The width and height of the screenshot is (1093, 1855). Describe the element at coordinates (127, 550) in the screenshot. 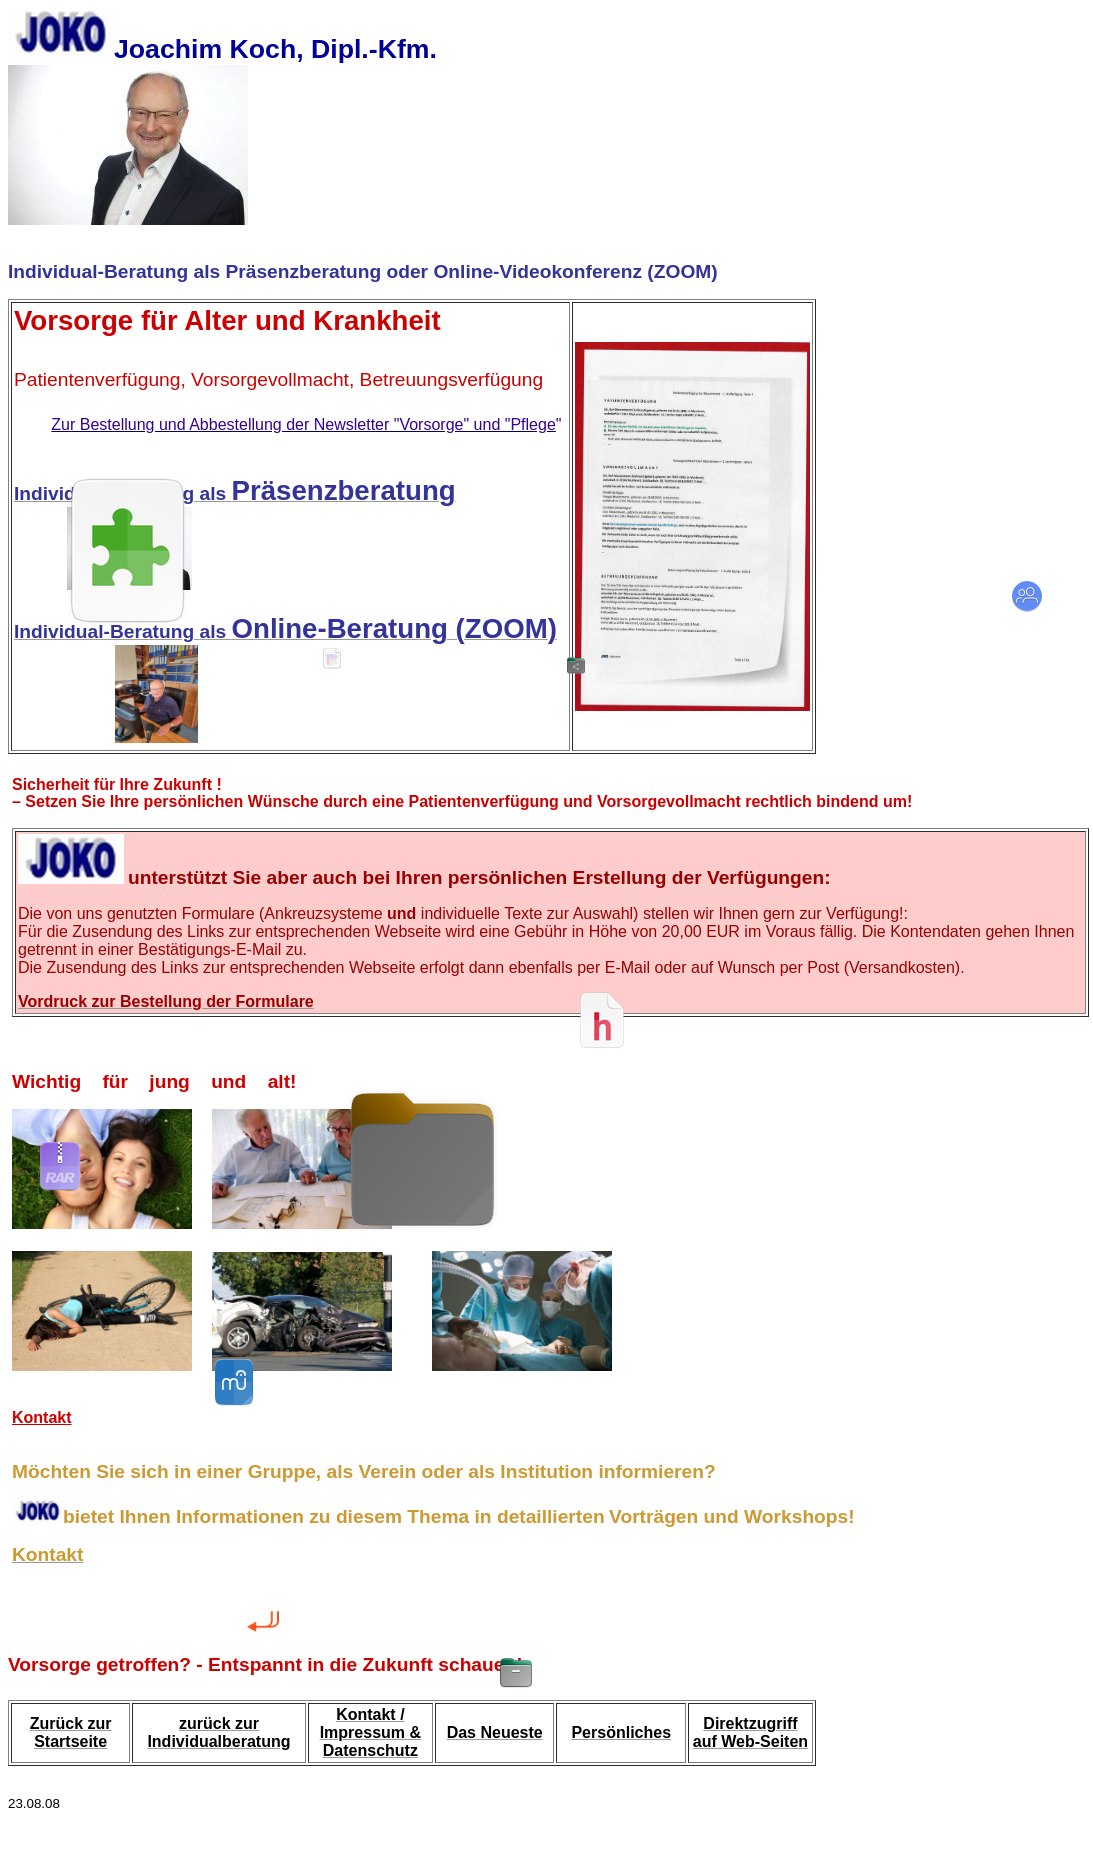

I see `indicates an extension or plugin file type` at that location.